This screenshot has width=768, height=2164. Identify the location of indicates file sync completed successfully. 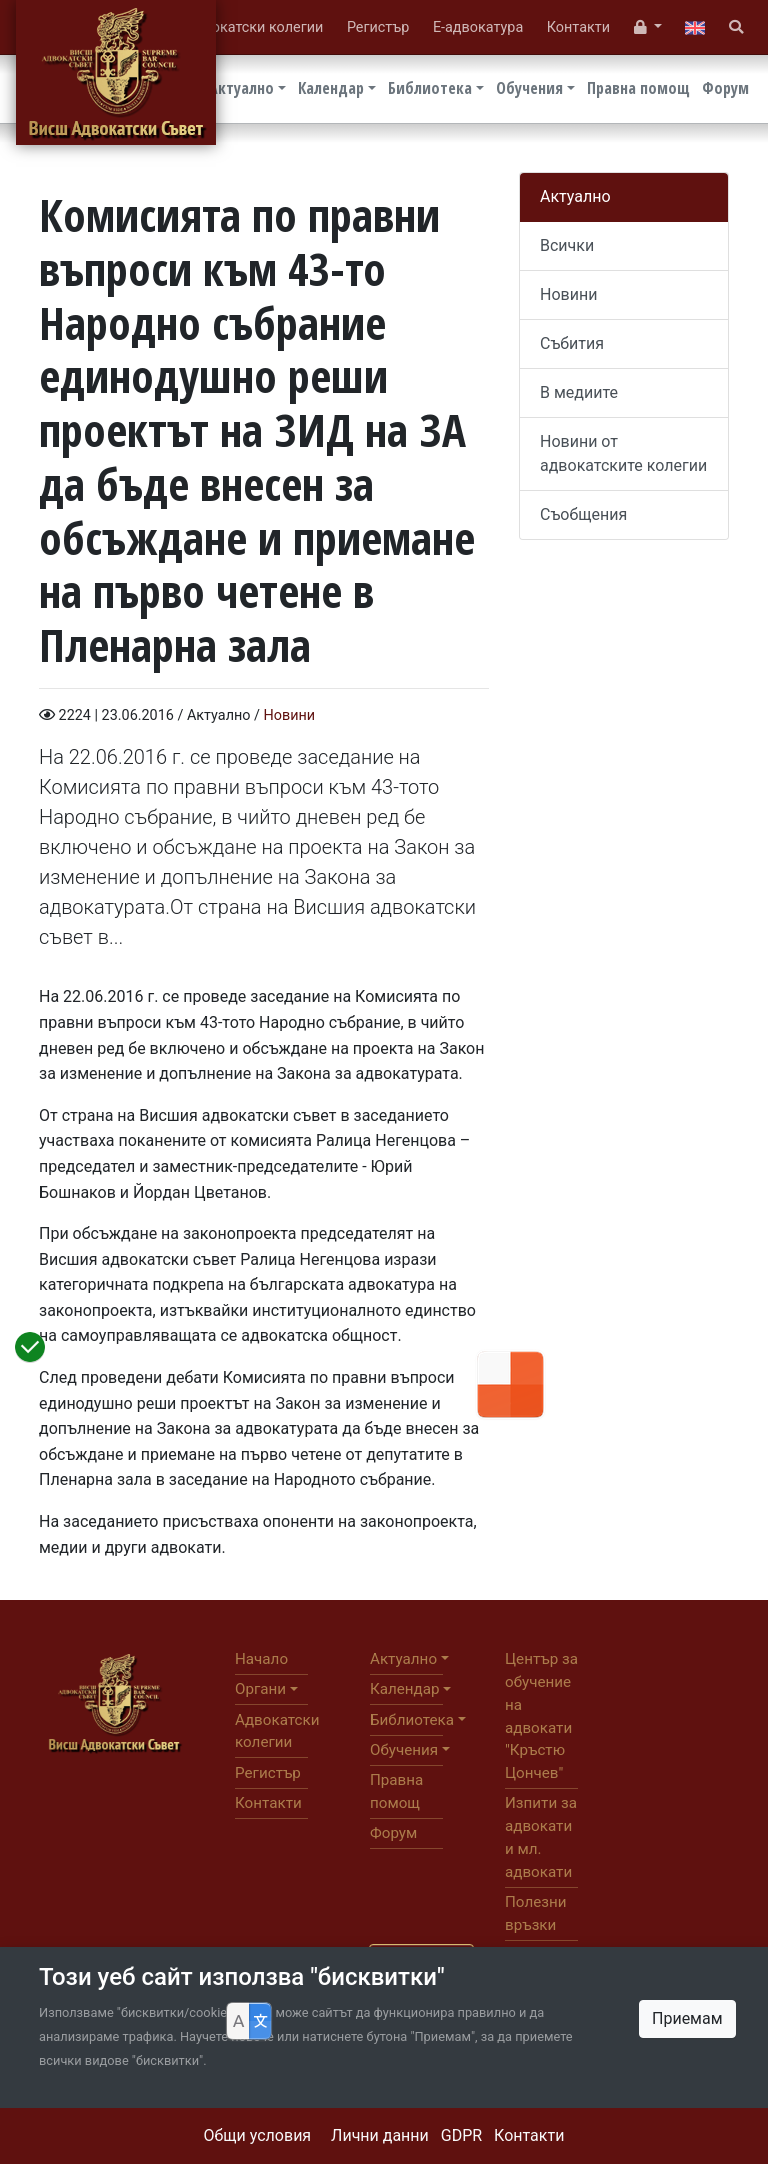
(30, 1347).